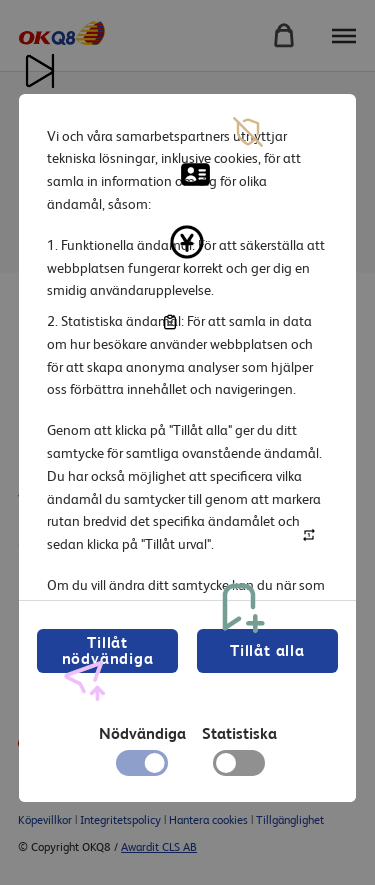 The image size is (375, 885). I want to click on repeat the current track once, so click(309, 535).